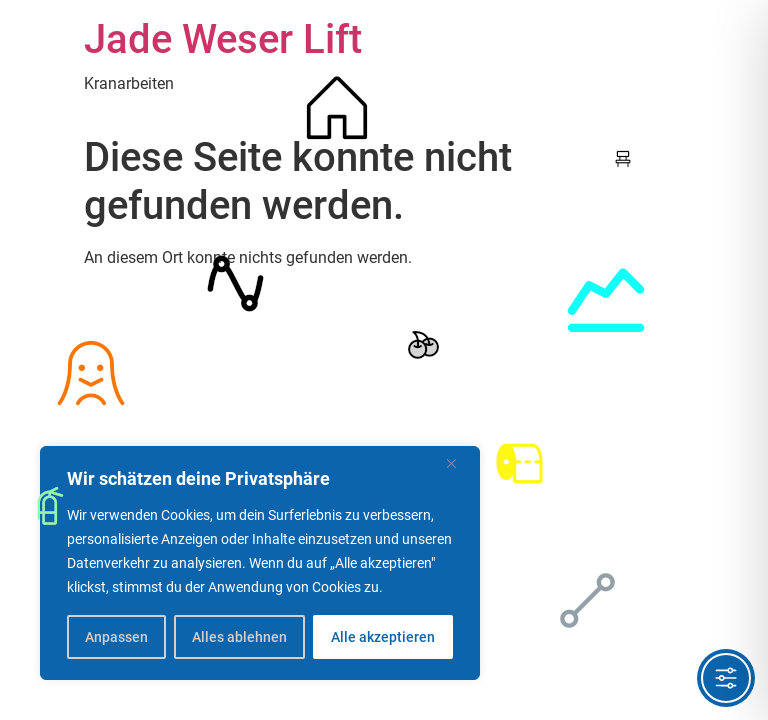 This screenshot has height=720, width=768. Describe the element at coordinates (91, 377) in the screenshot. I see `indicates linux operating system compatibility` at that location.